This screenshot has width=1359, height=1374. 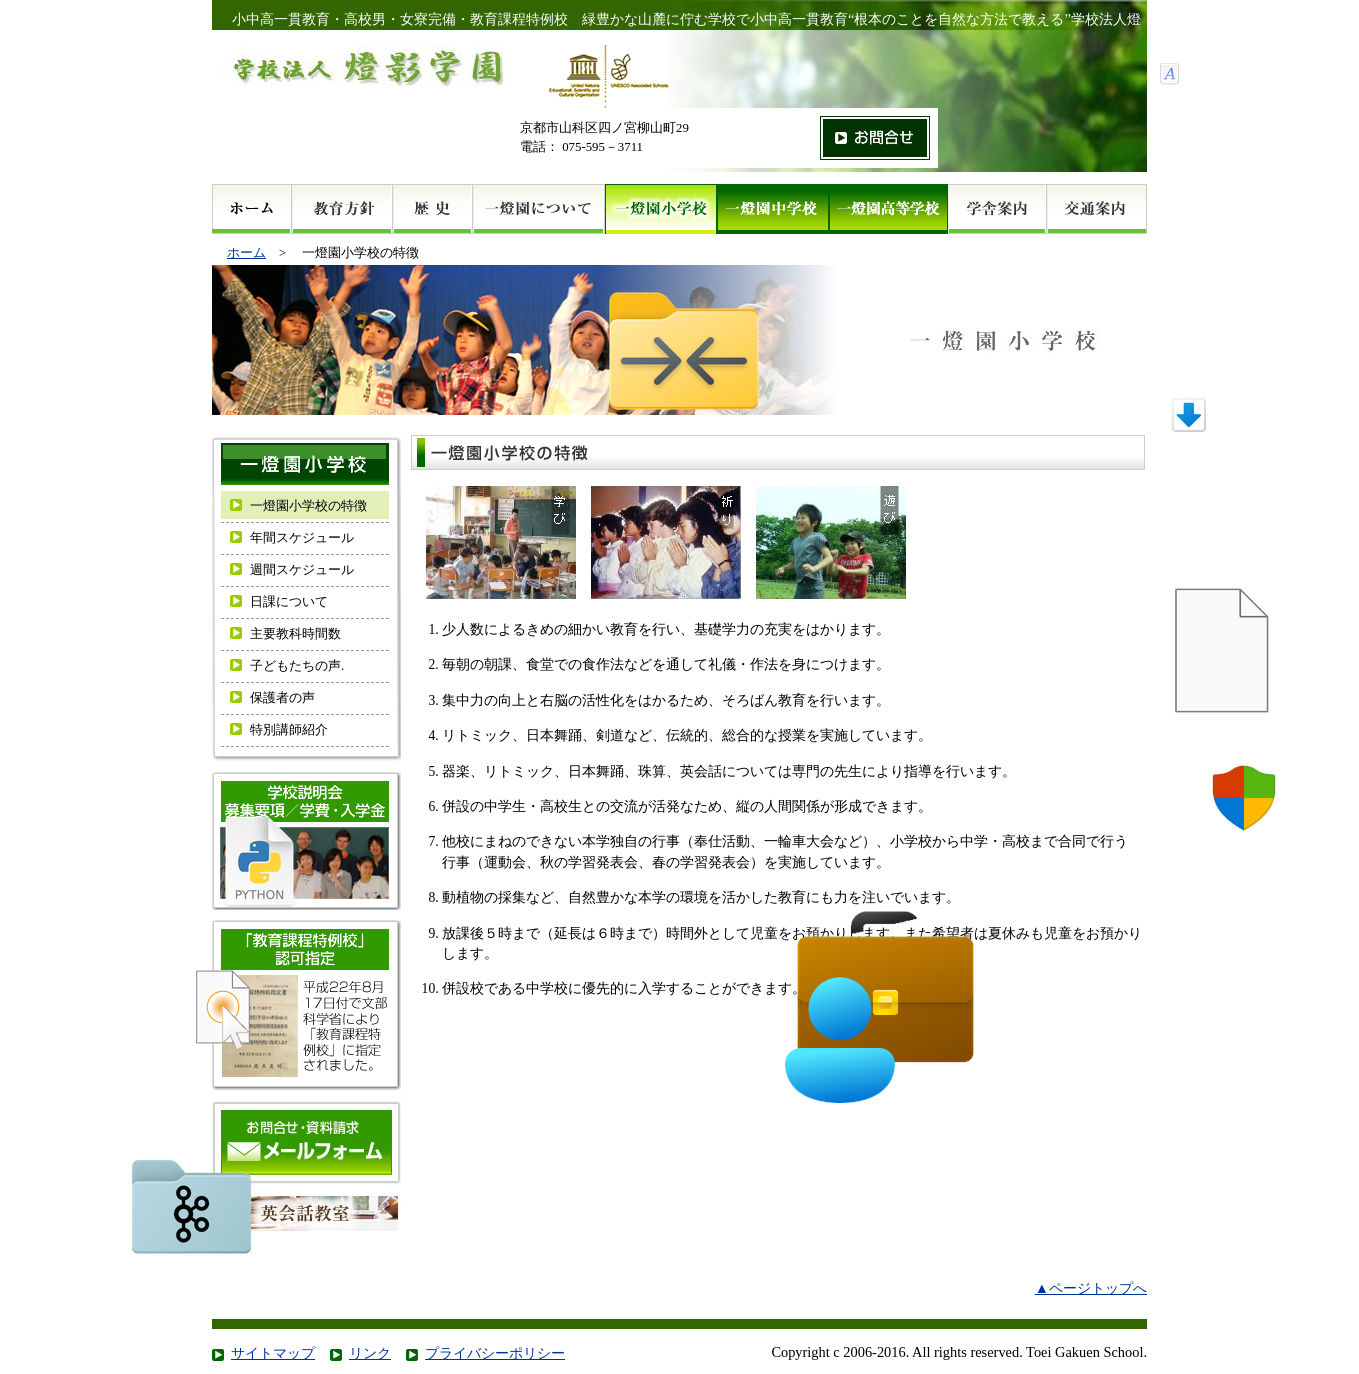 I want to click on a generic file or document, so click(x=1221, y=650).